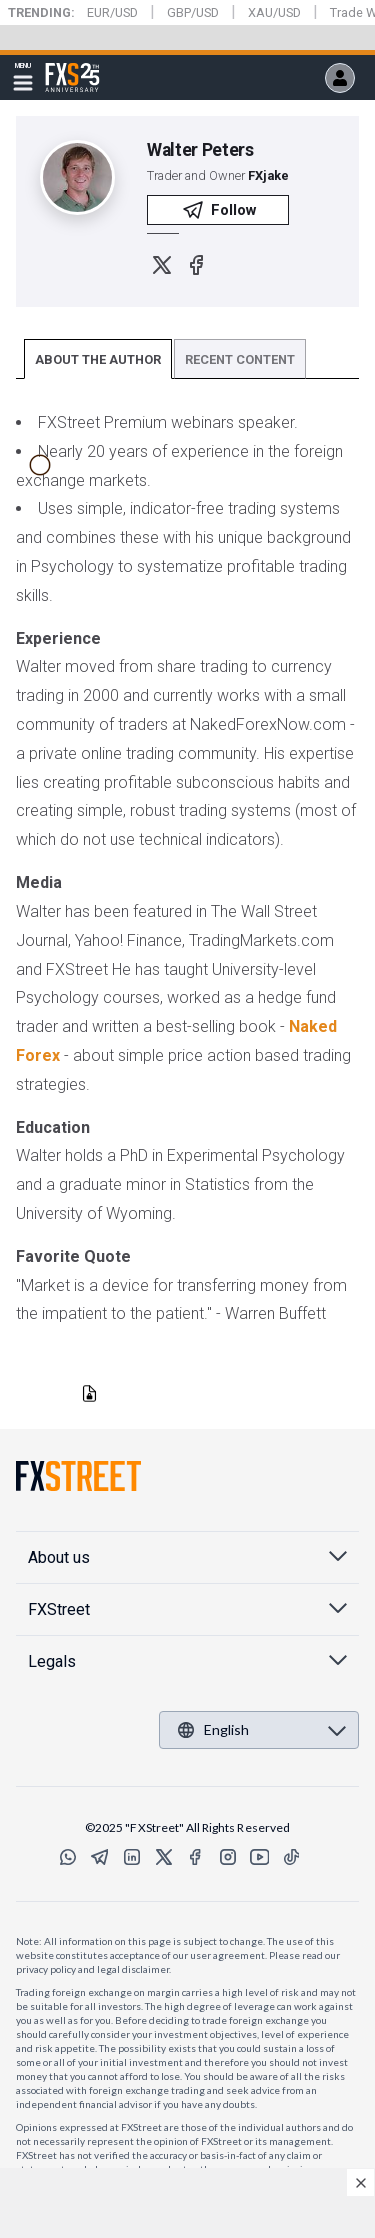 The width and height of the screenshot is (375, 2238). Describe the element at coordinates (89, 1393) in the screenshot. I see `view a protected or encrypted document` at that location.